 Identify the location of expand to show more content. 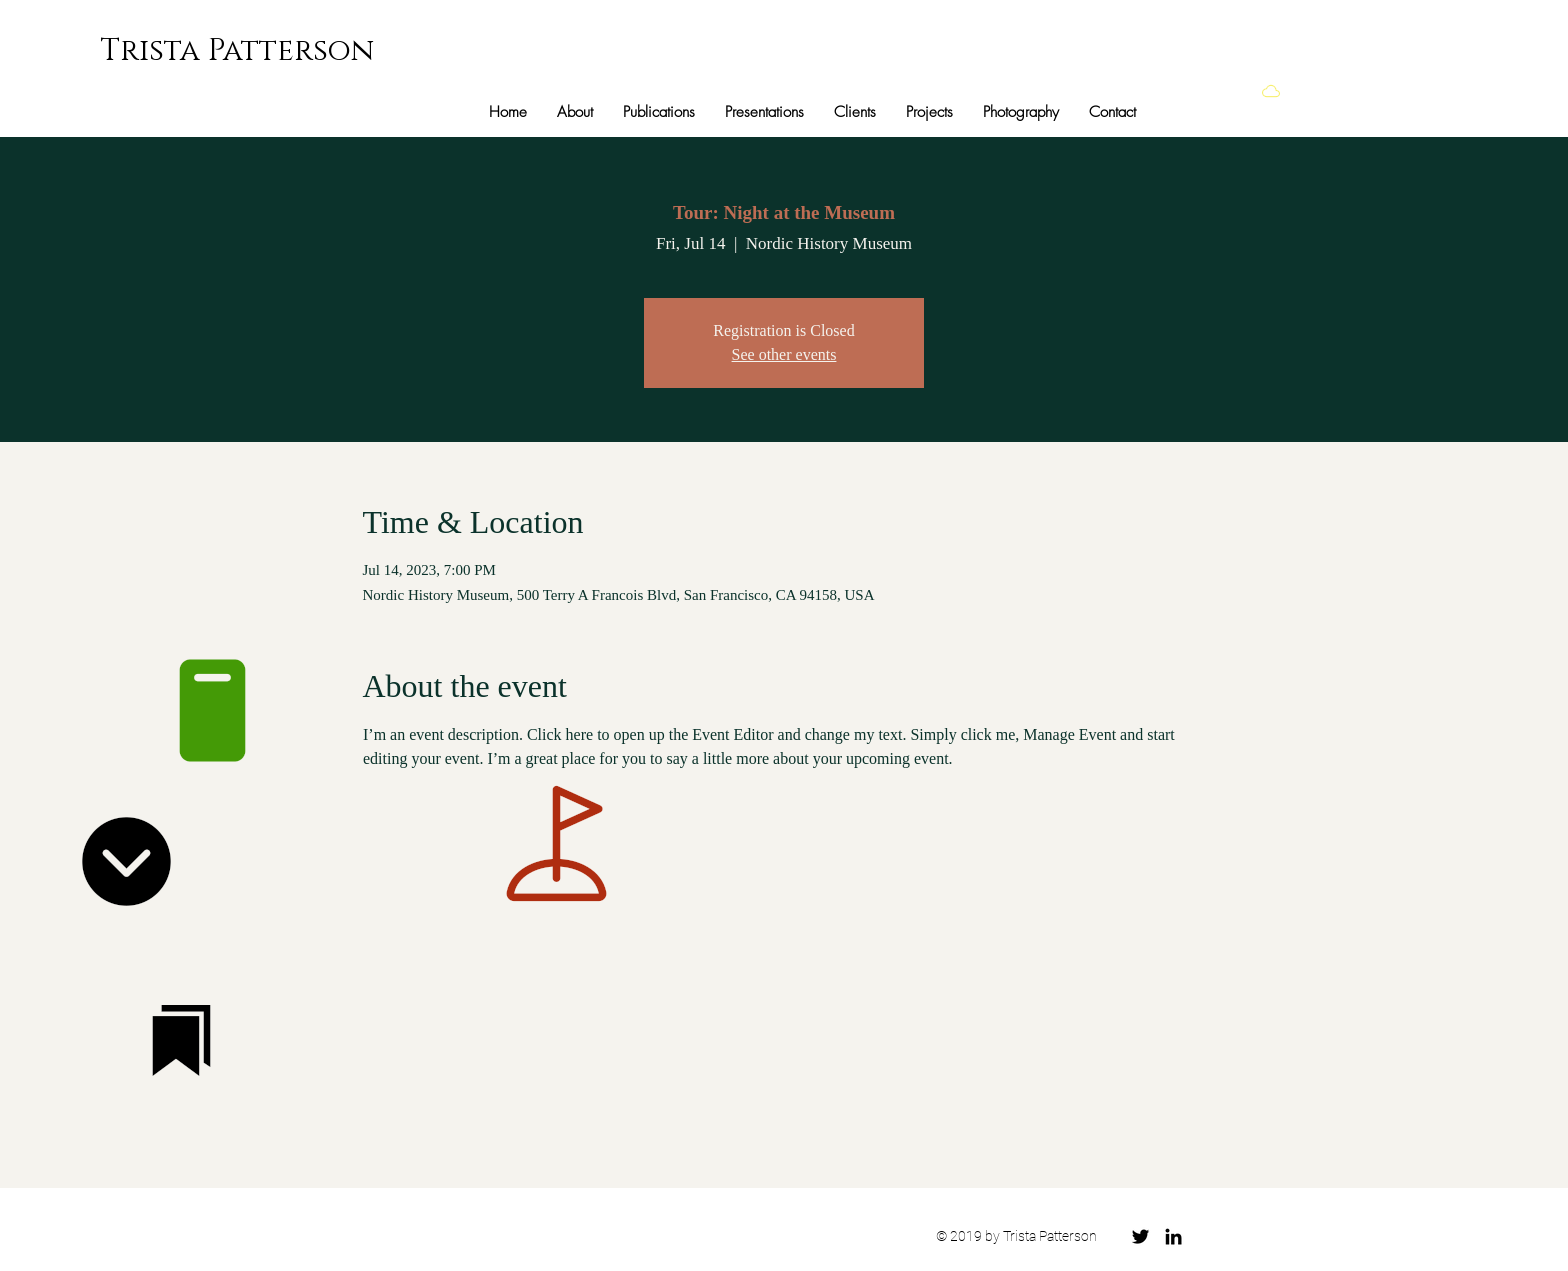
(126, 861).